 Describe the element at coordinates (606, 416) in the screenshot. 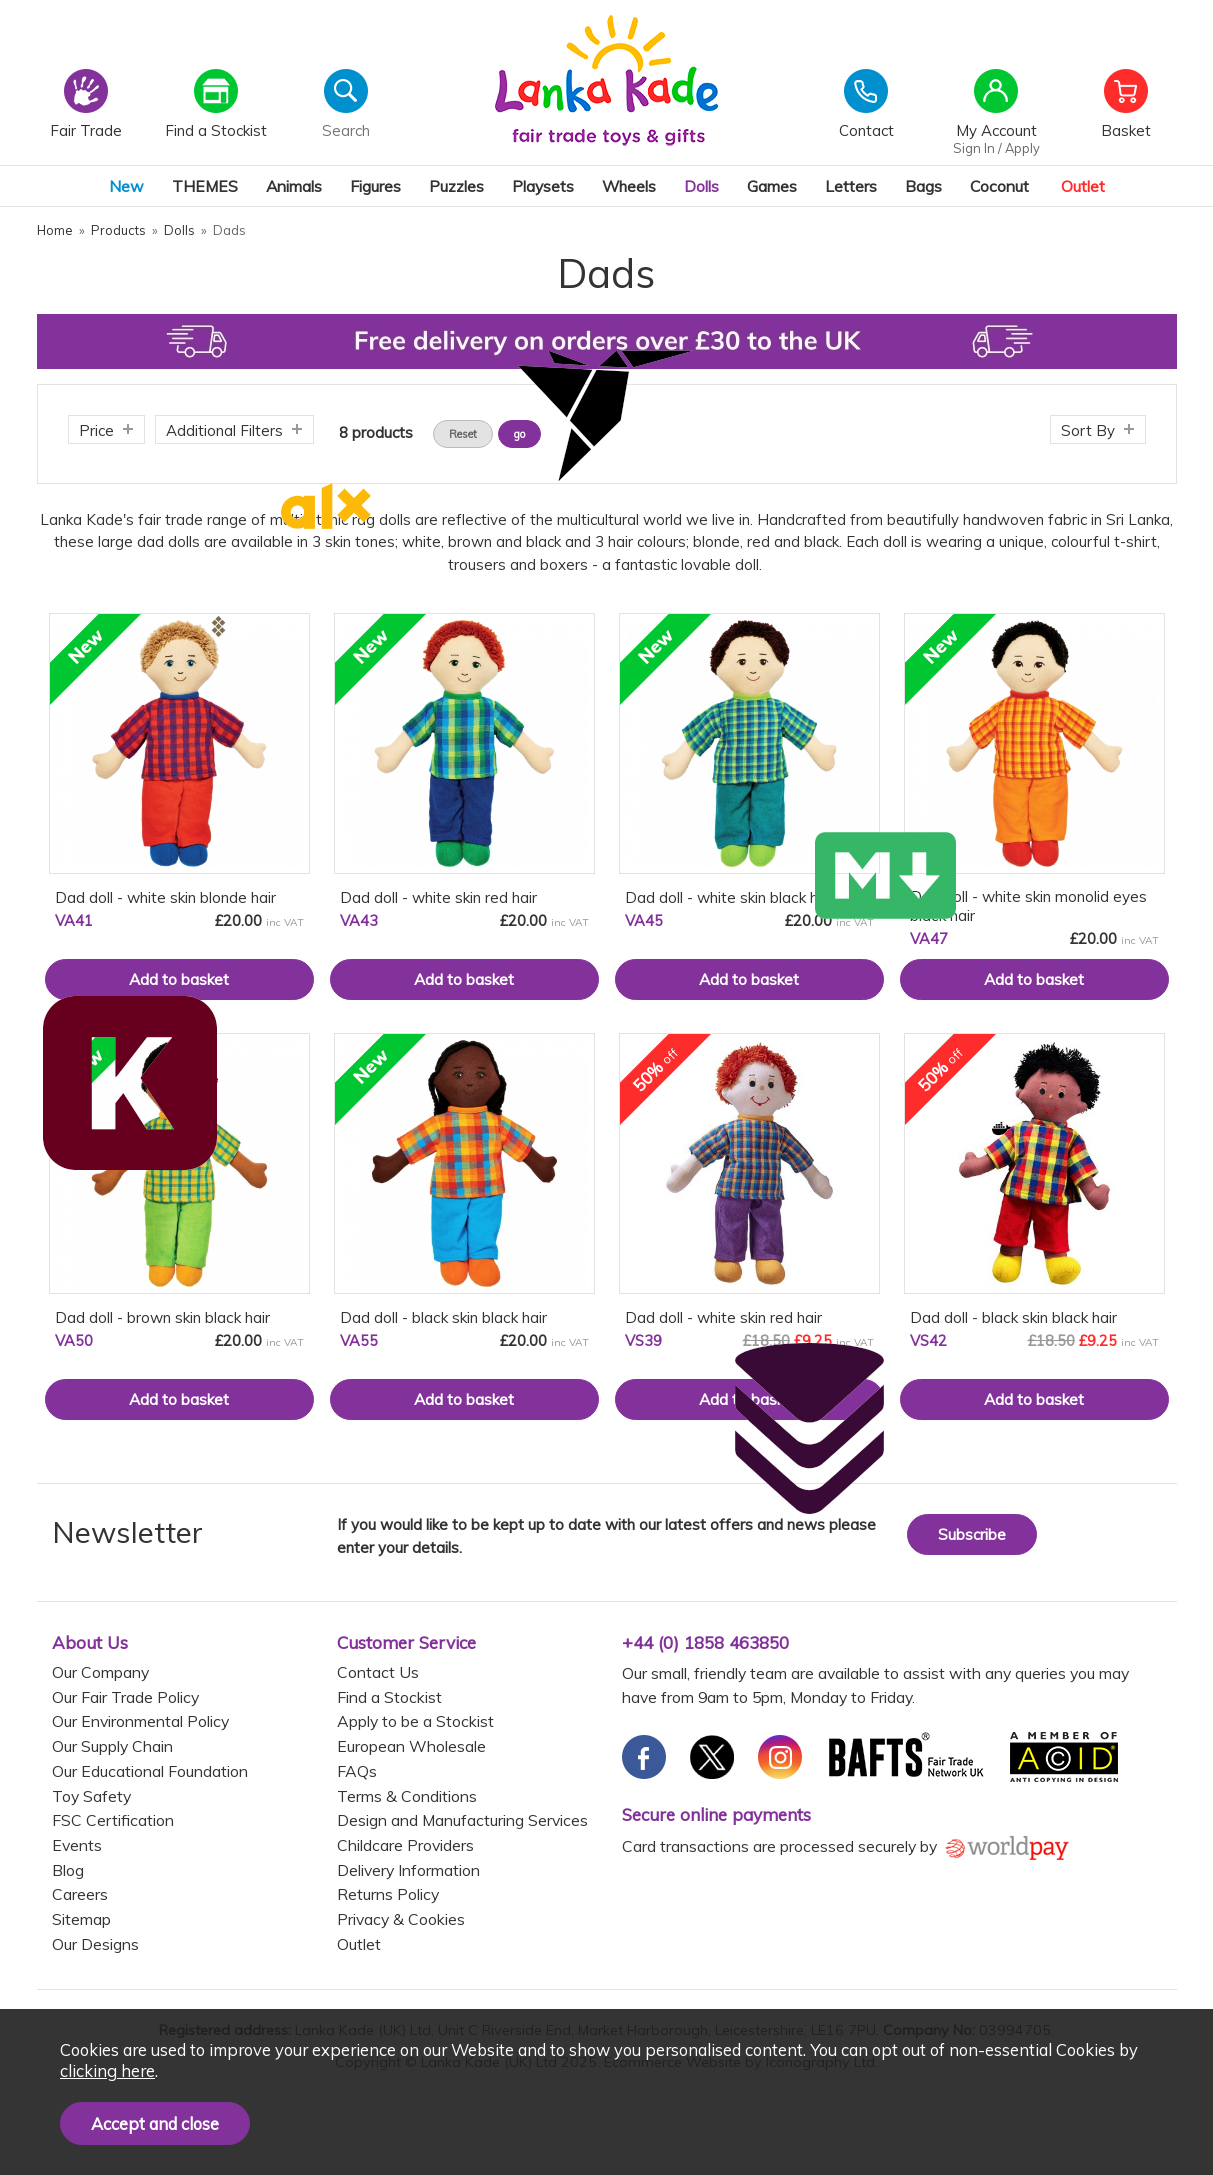

I see `visit freelancer.com website` at that location.